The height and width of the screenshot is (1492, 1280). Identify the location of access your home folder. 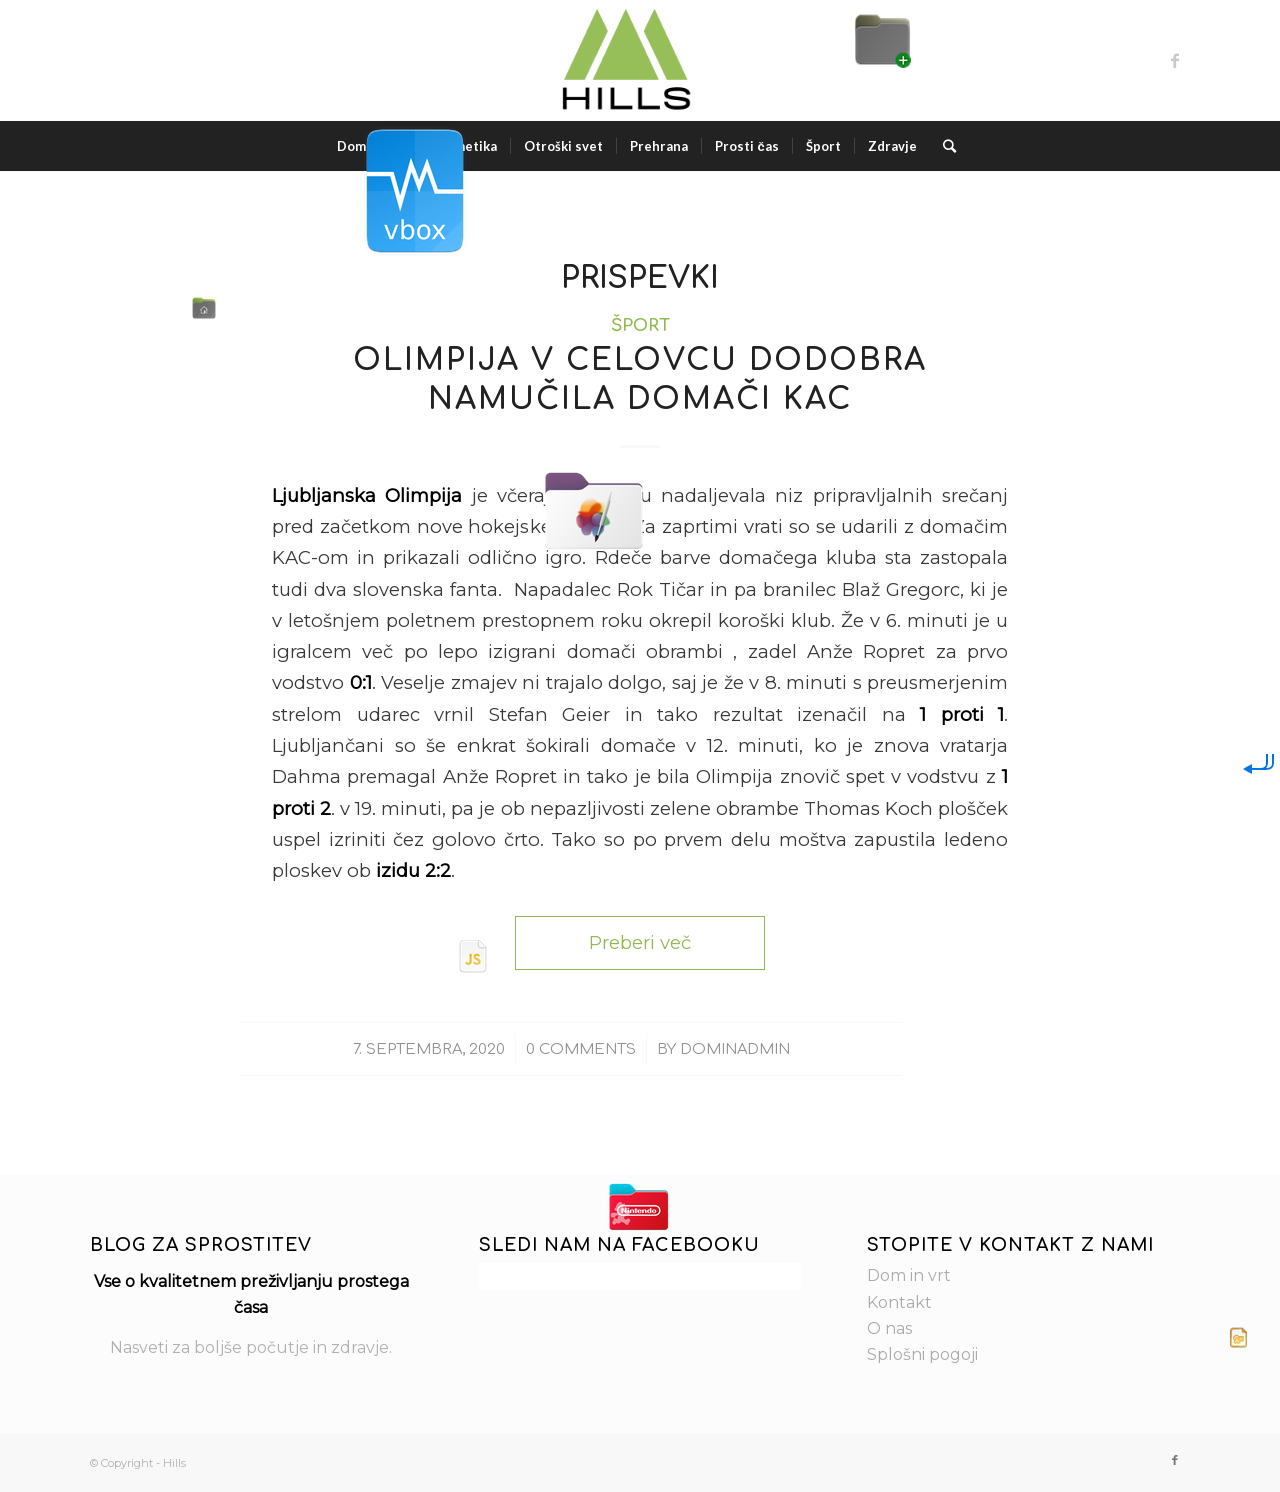
(204, 308).